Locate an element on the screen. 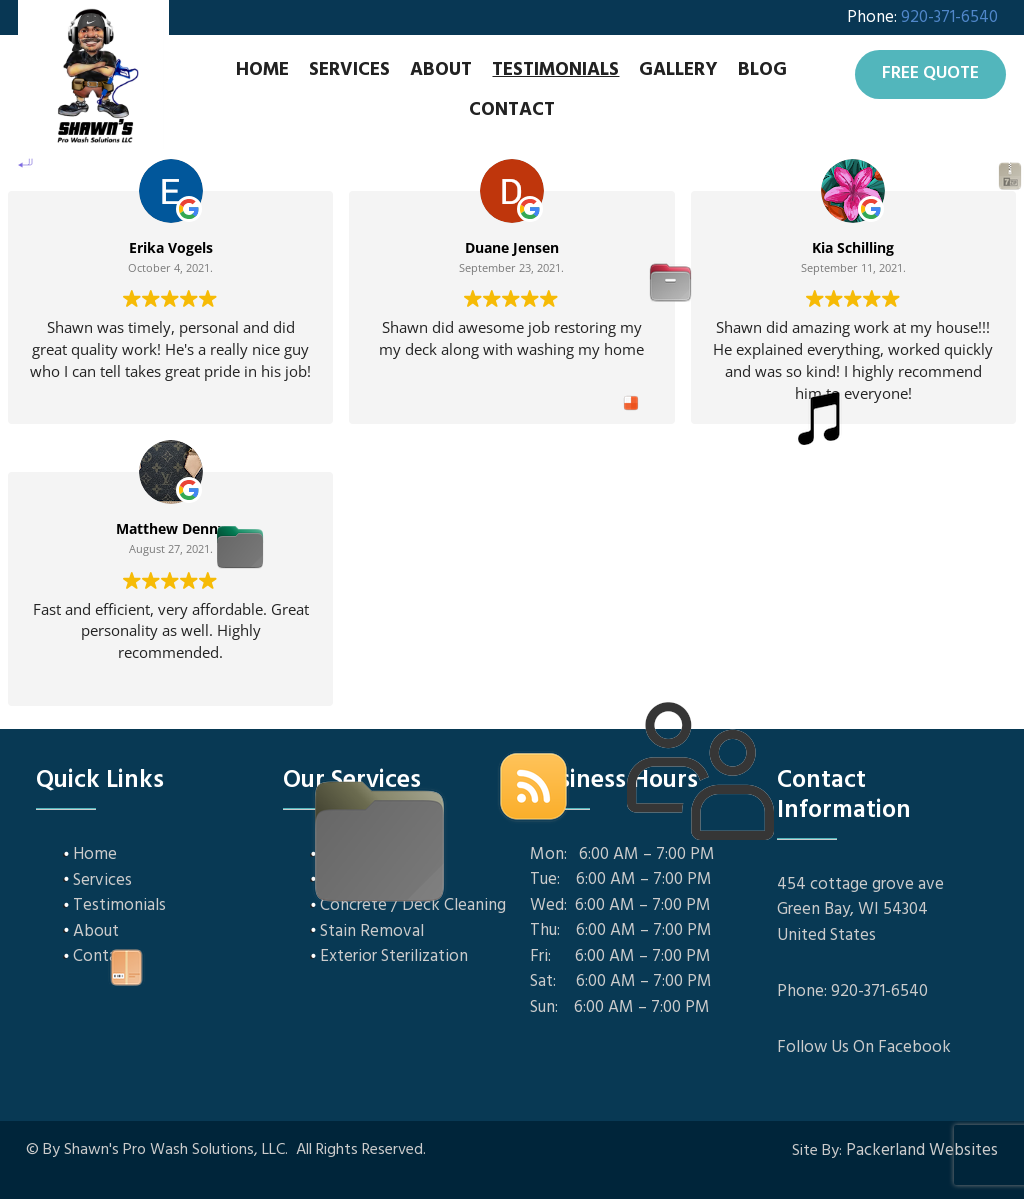 The image size is (1024, 1199). reply to all recipients of an email is located at coordinates (25, 162).